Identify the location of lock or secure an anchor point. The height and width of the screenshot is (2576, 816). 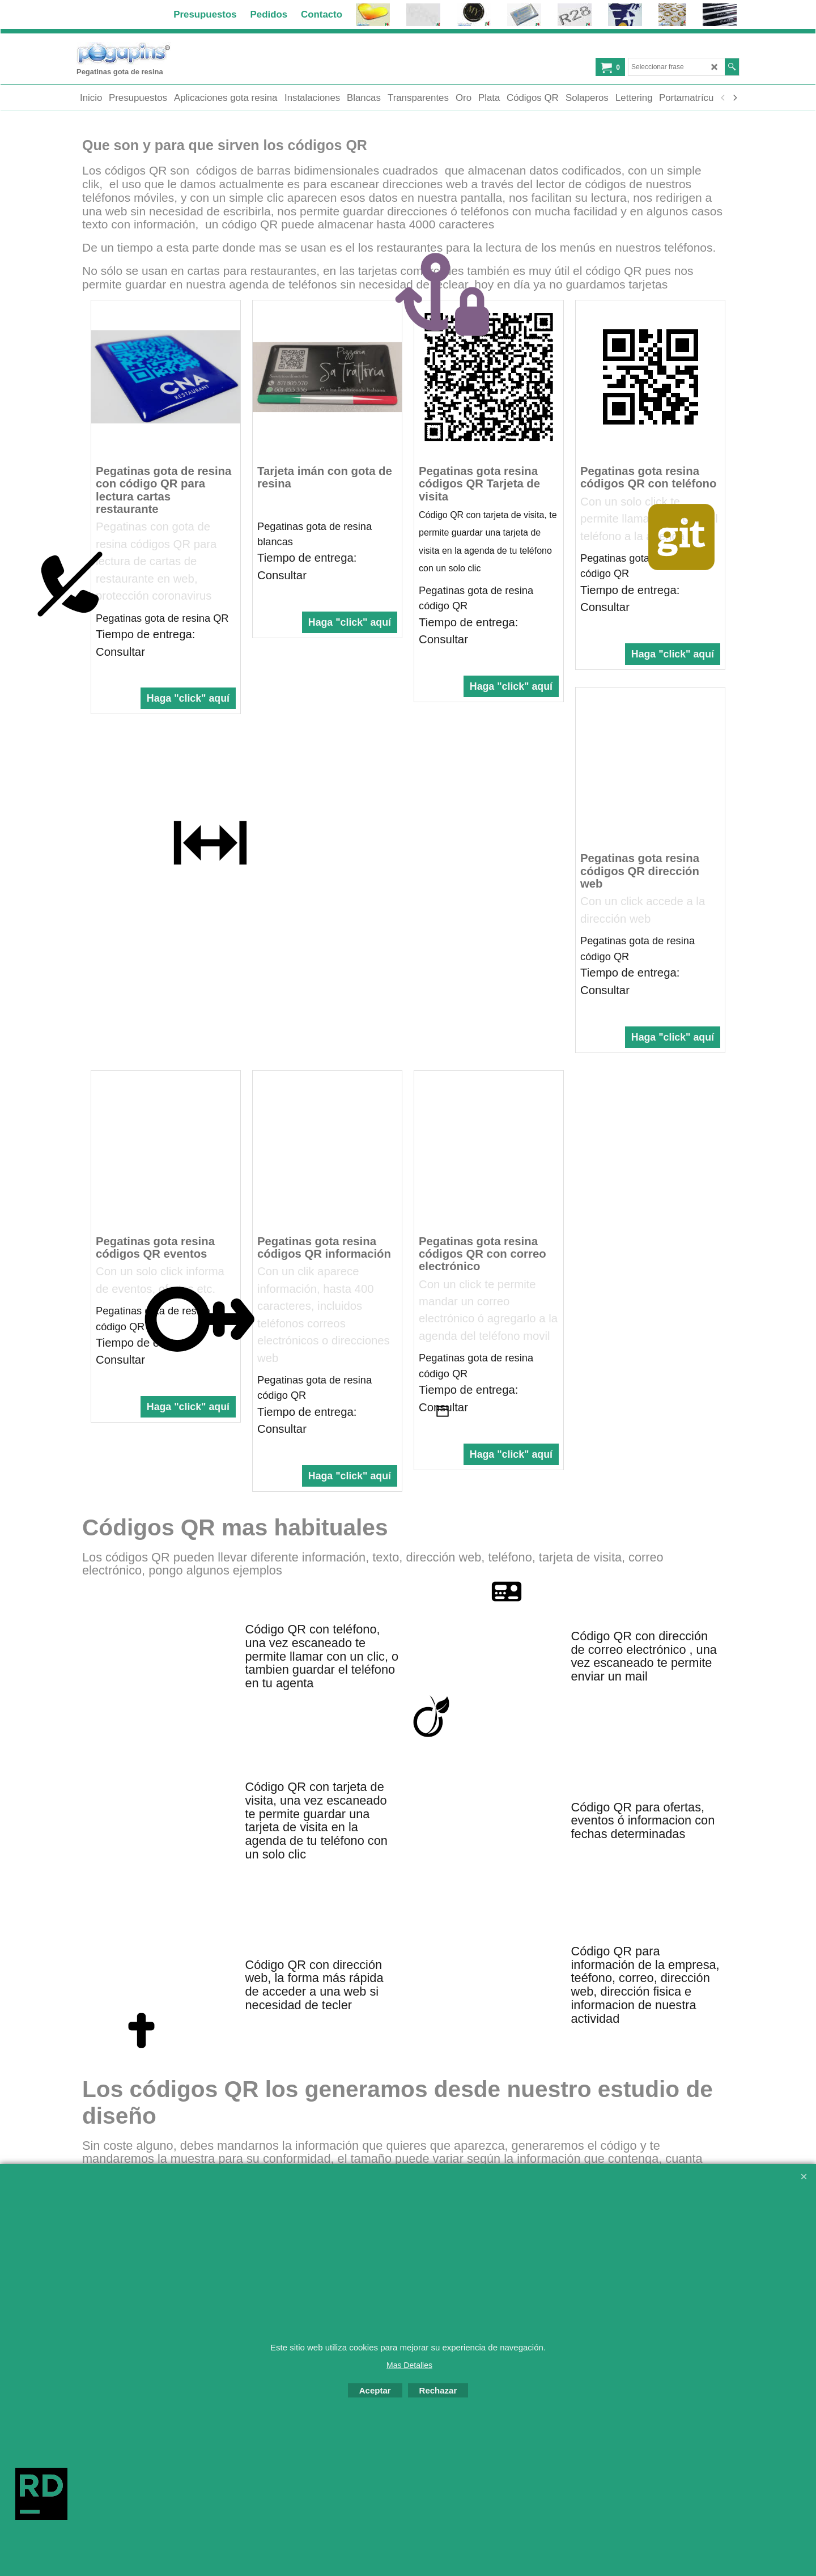
(440, 292).